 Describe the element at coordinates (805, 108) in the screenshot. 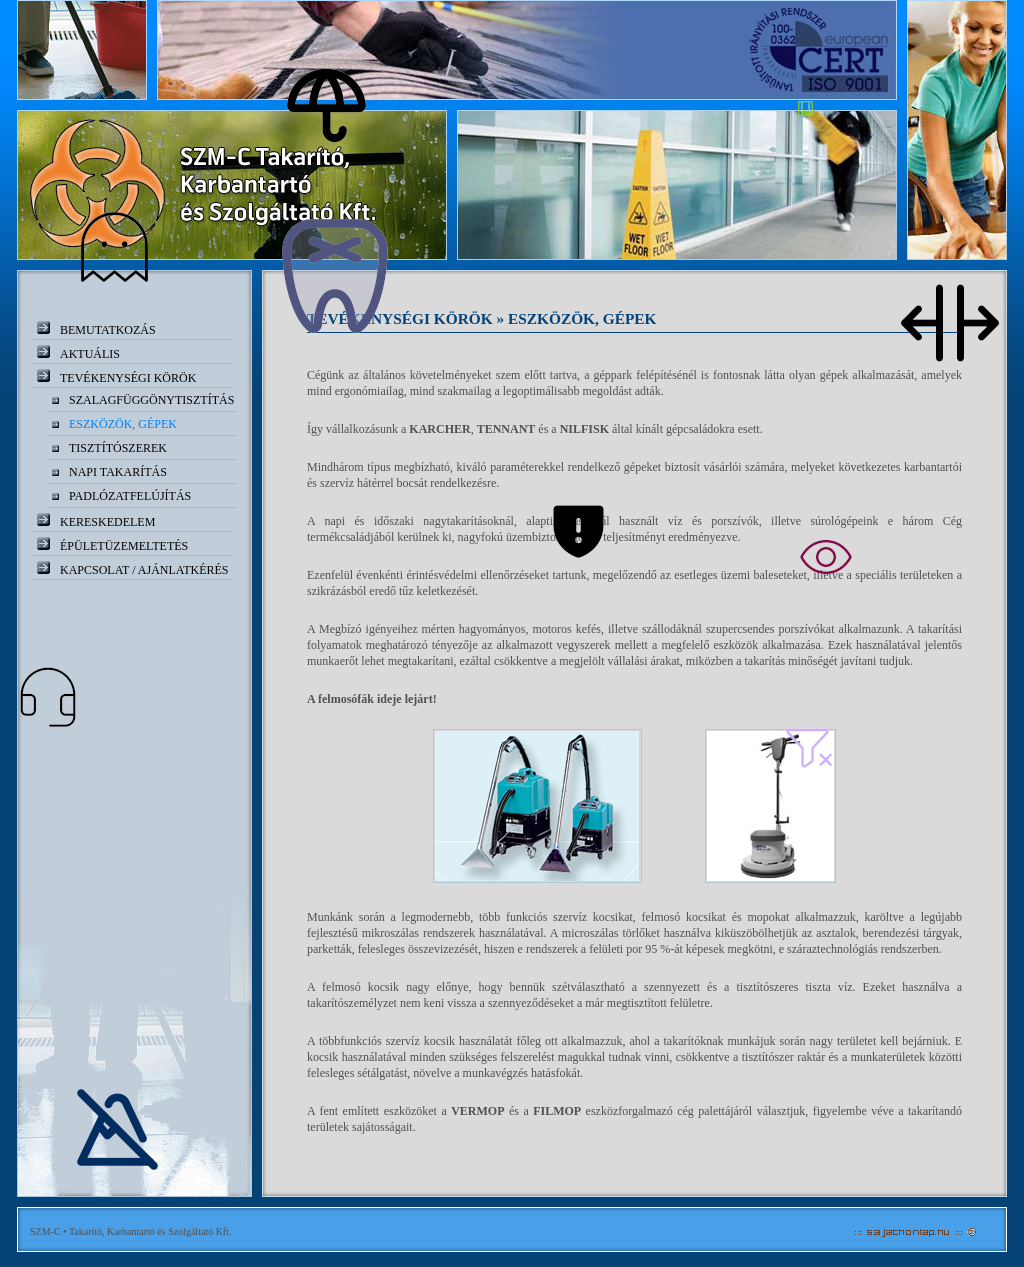

I see `center the editor panel layout` at that location.